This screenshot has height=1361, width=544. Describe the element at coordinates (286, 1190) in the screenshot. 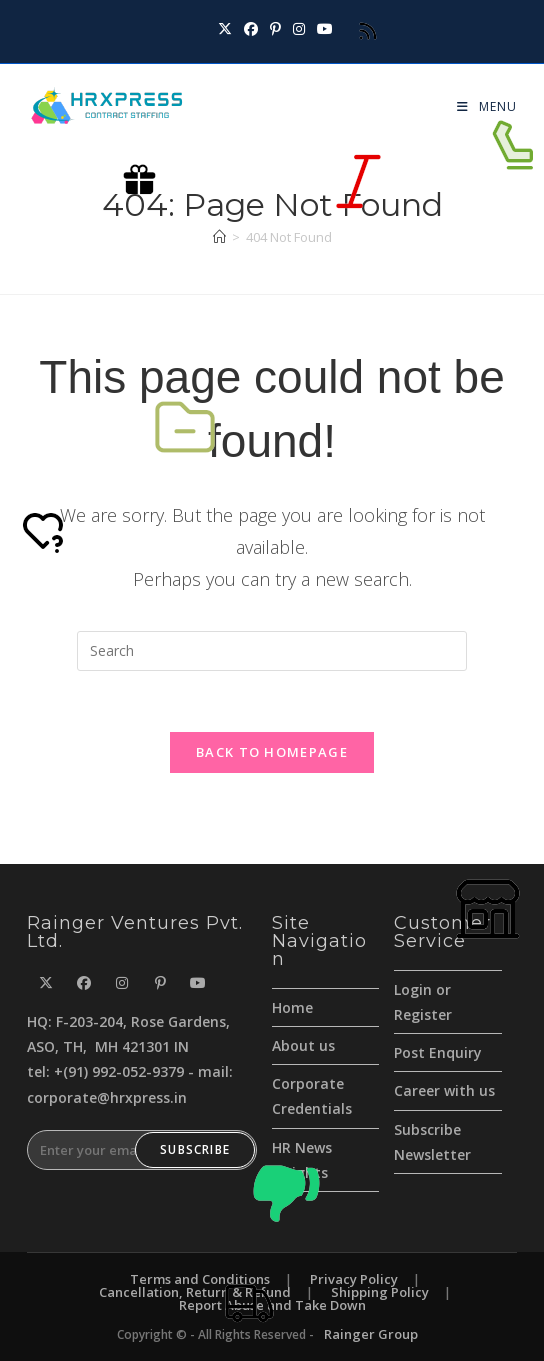

I see `dislike or downvote content` at that location.